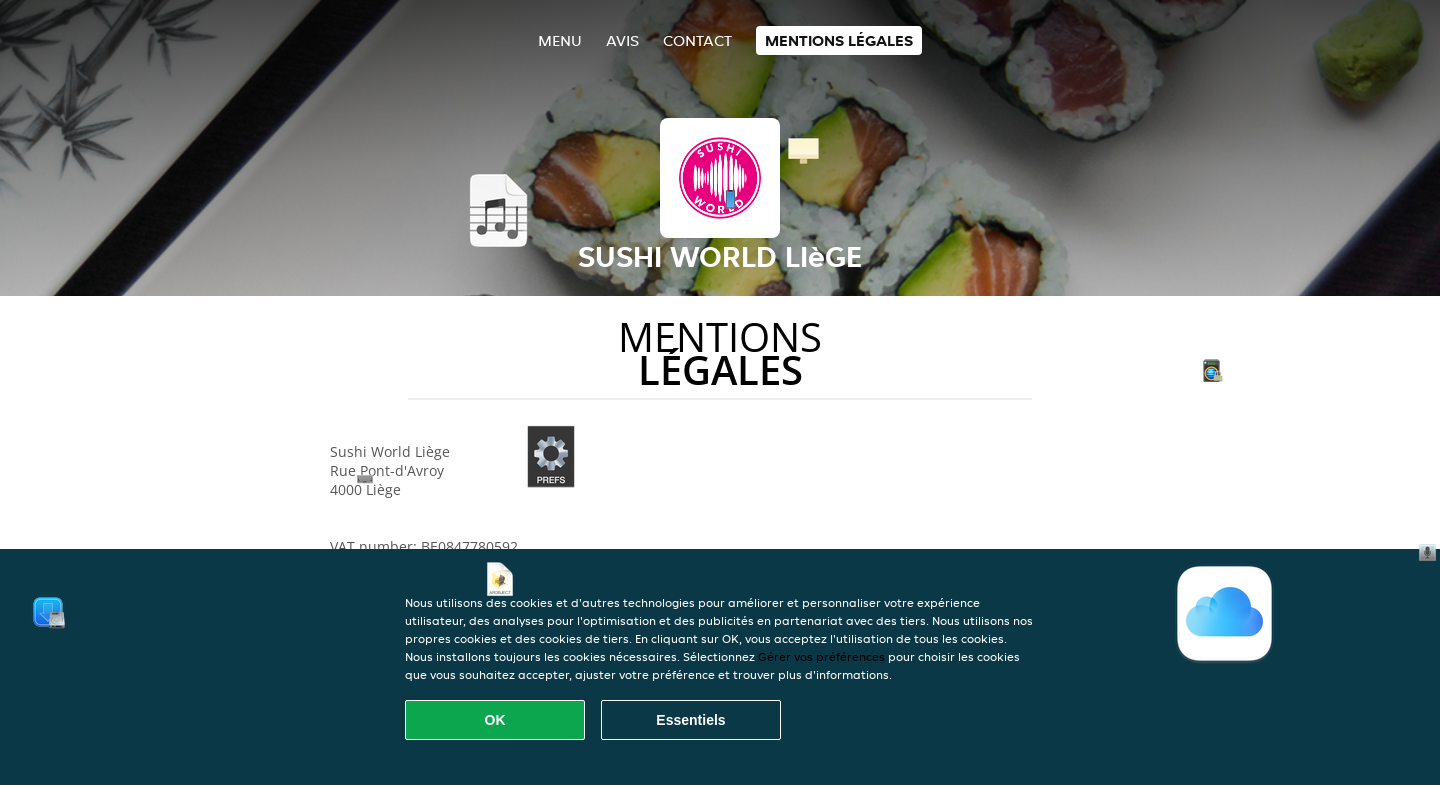 The image size is (1440, 785). Describe the element at coordinates (551, 458) in the screenshot. I see `open GarageBand preferences or settings` at that location.